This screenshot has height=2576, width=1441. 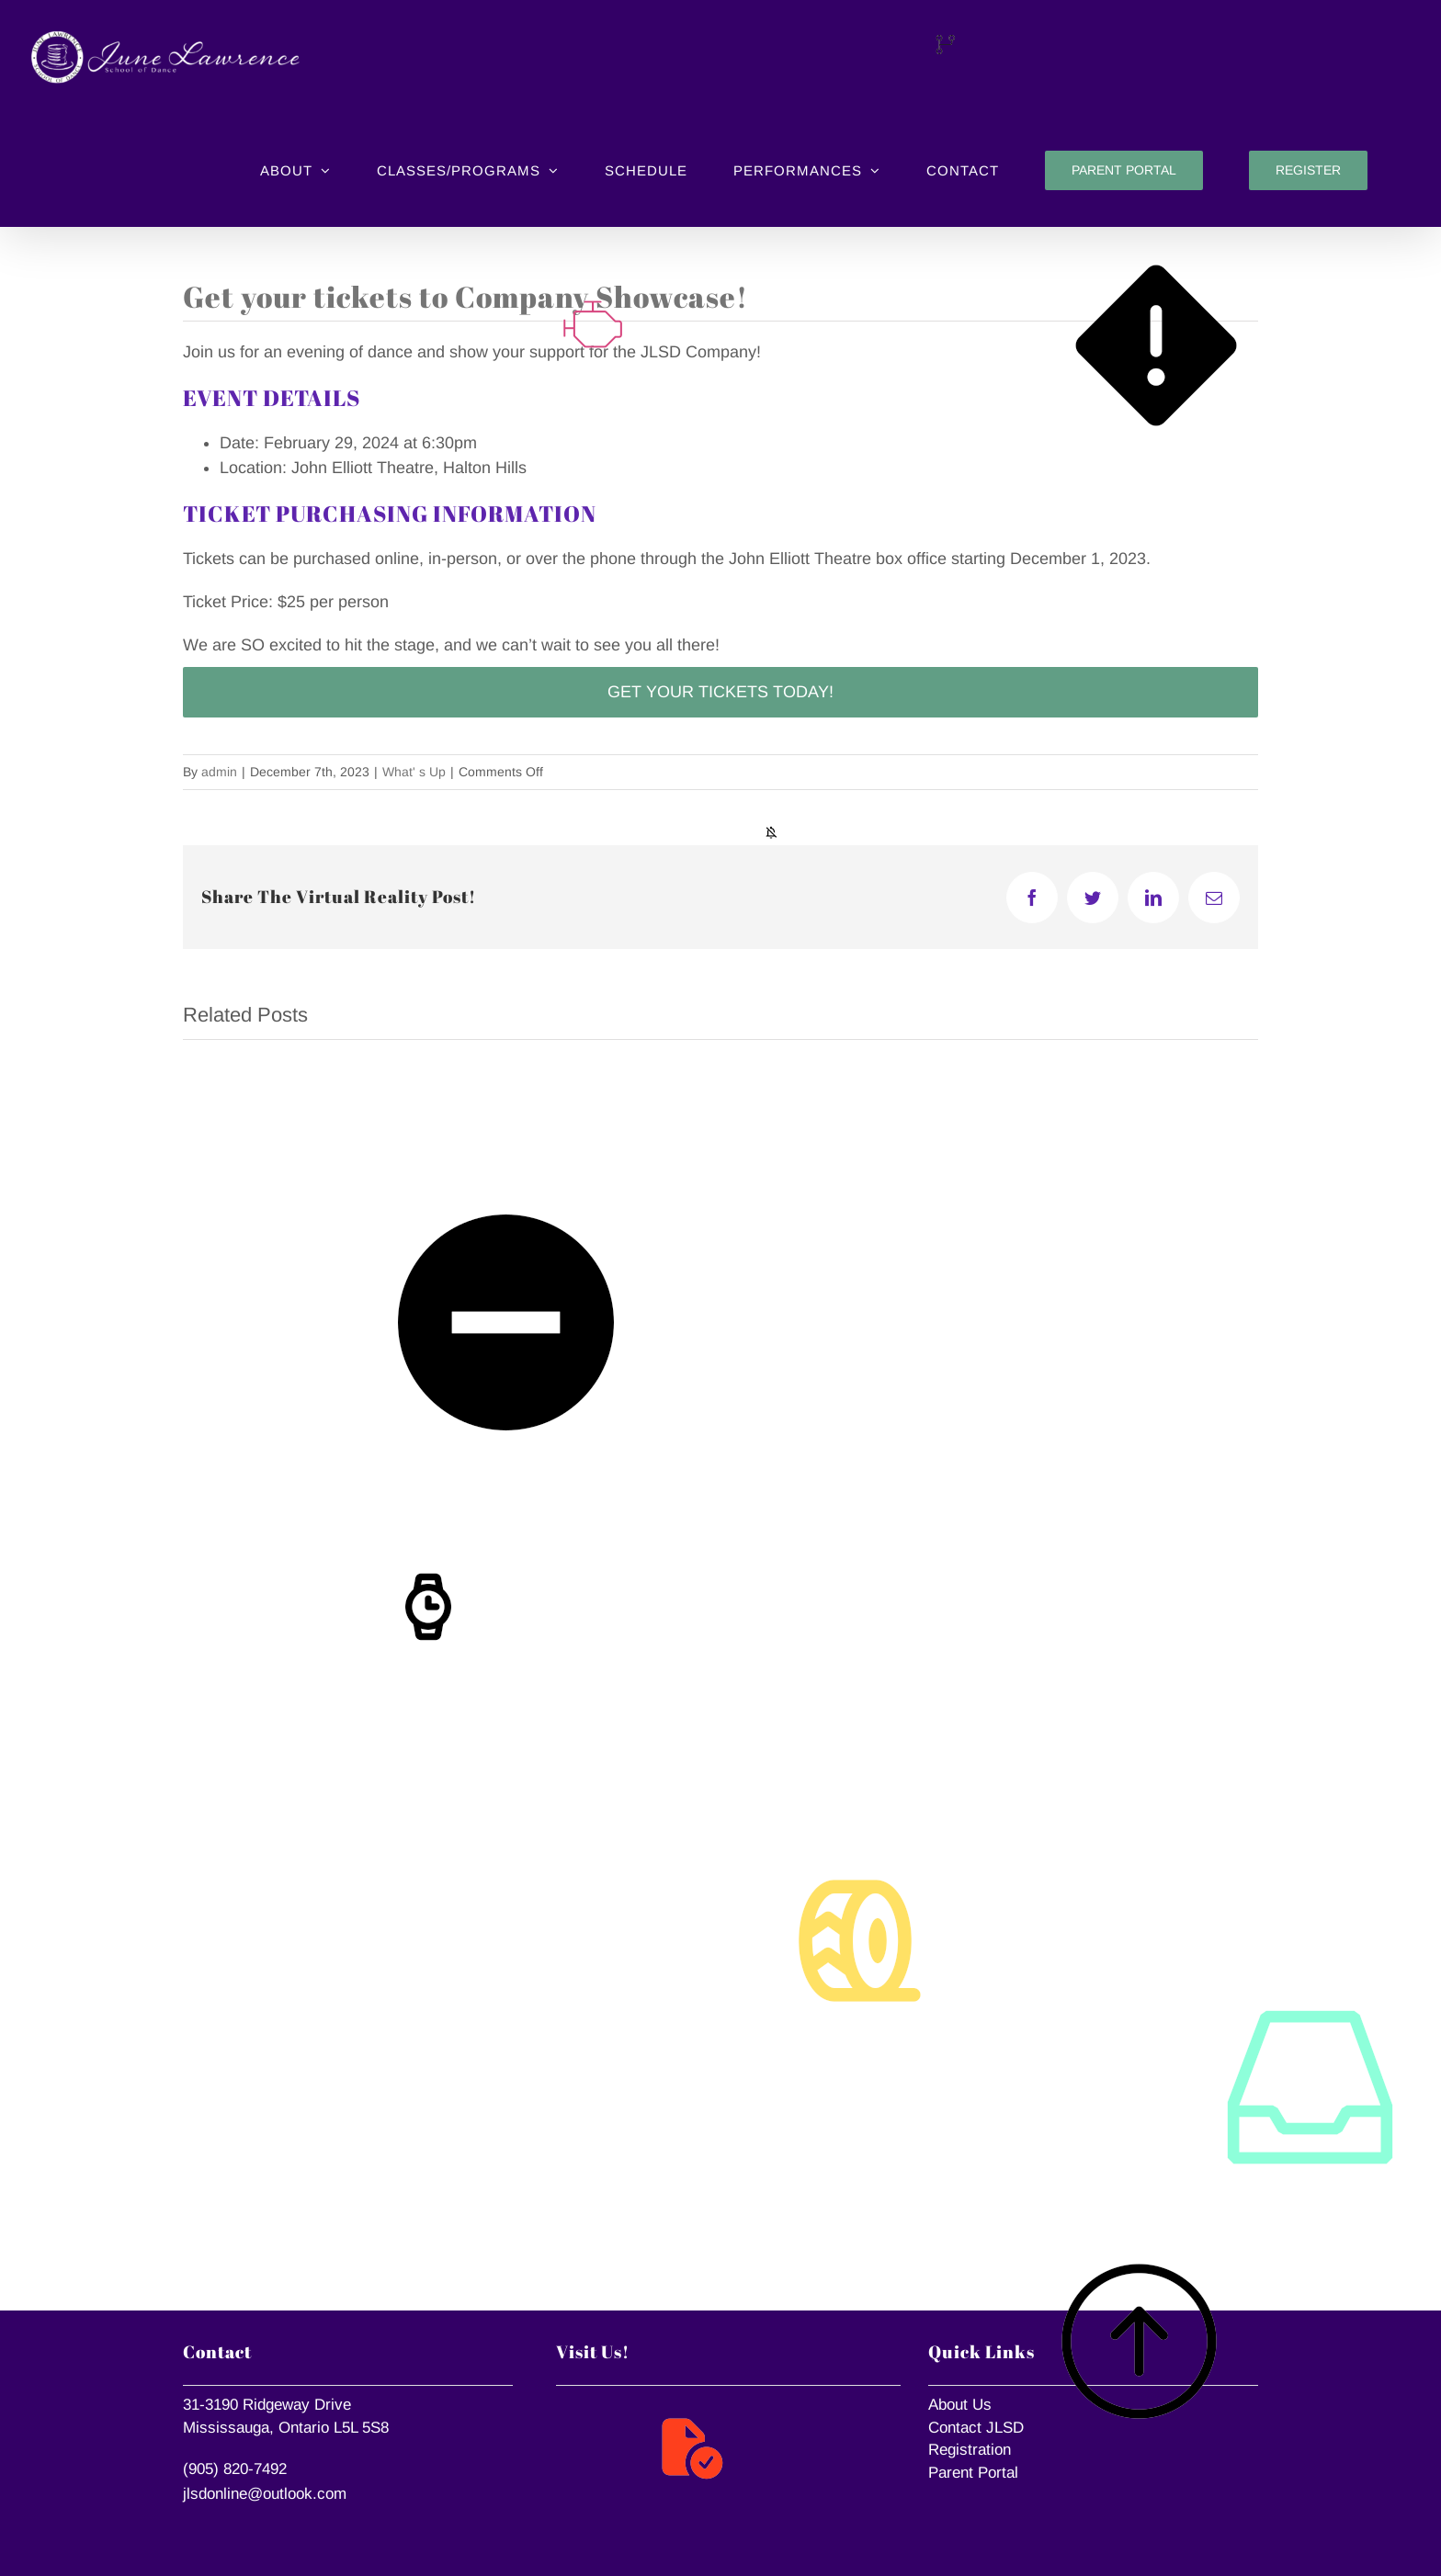 I want to click on indicates a warning or alert status, so click(x=1156, y=345).